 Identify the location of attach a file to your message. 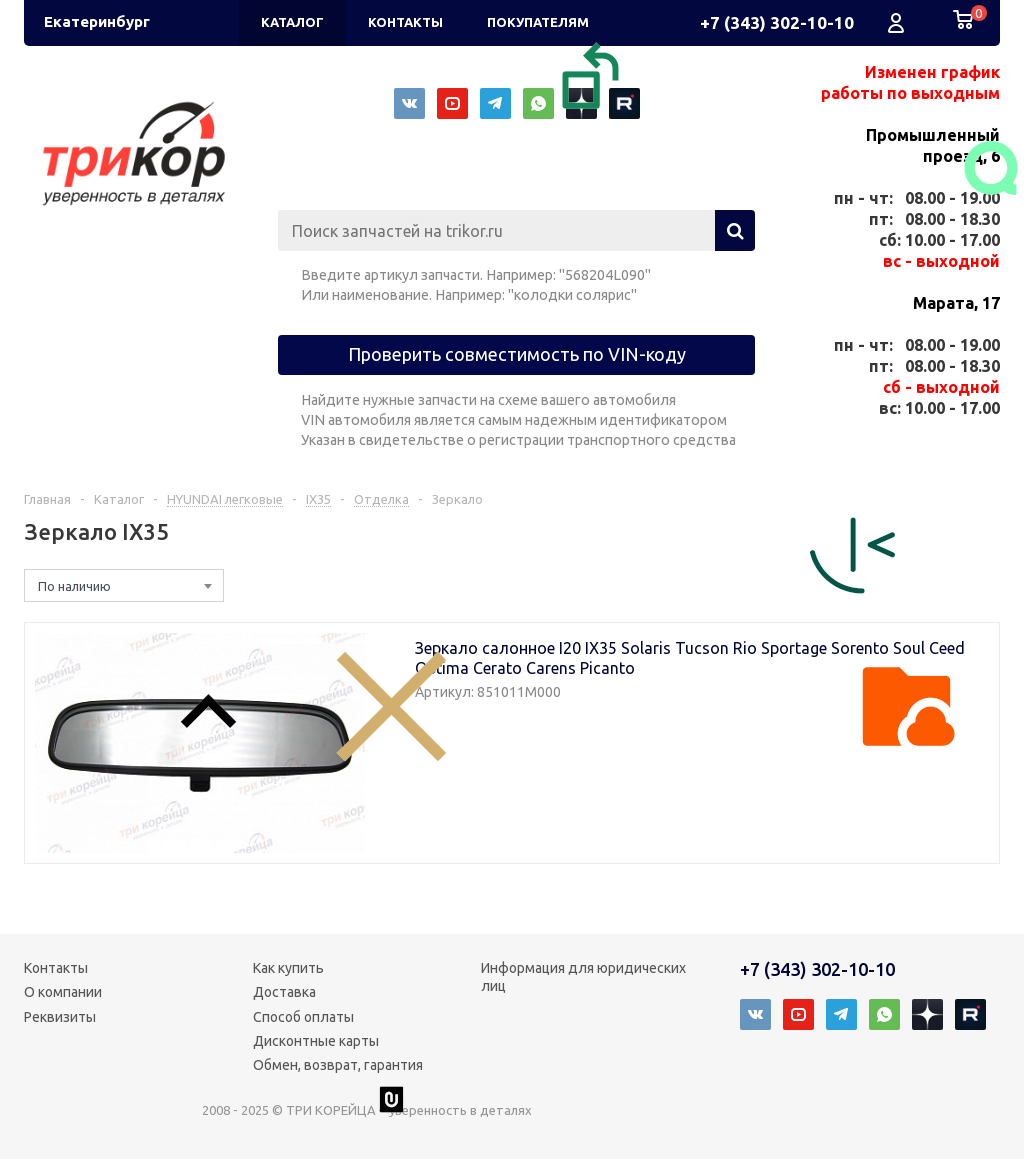
(391, 1099).